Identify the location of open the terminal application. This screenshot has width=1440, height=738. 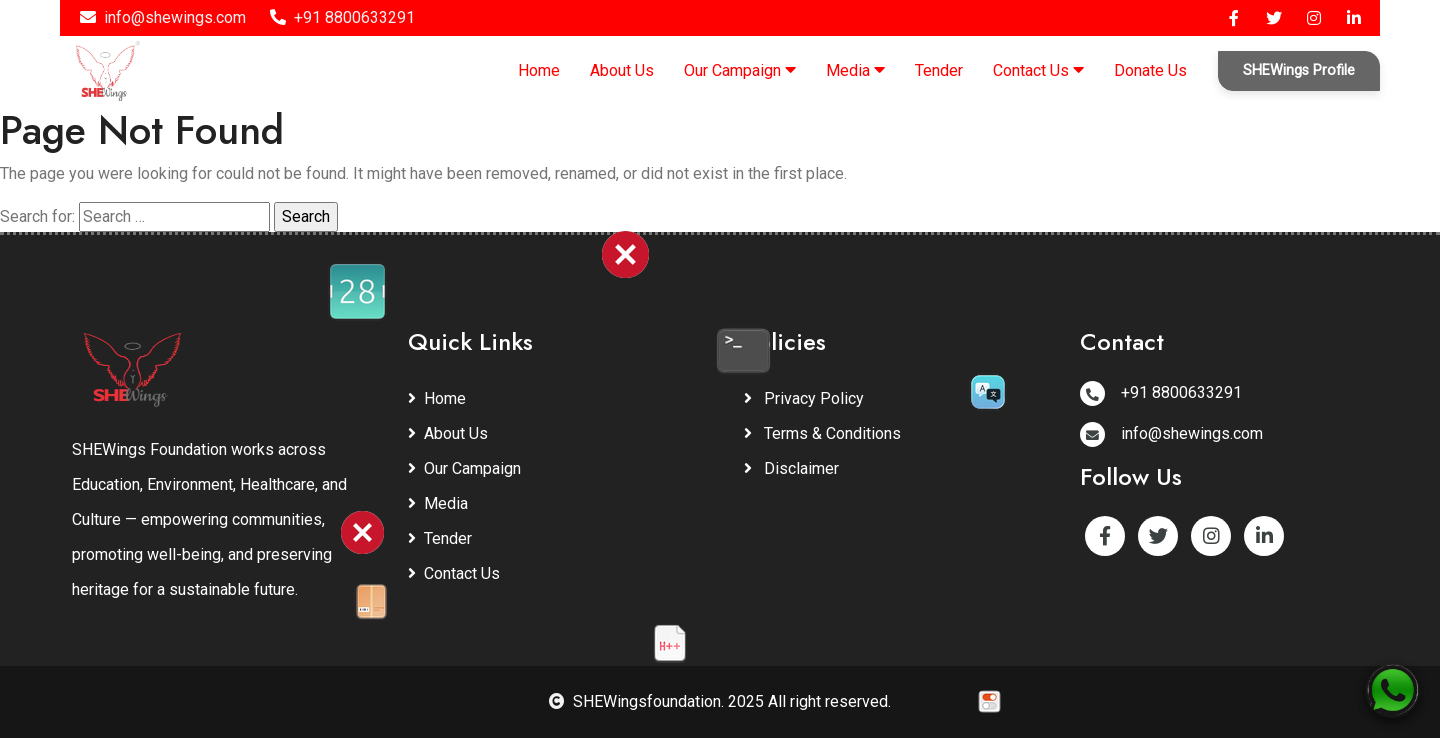
(743, 350).